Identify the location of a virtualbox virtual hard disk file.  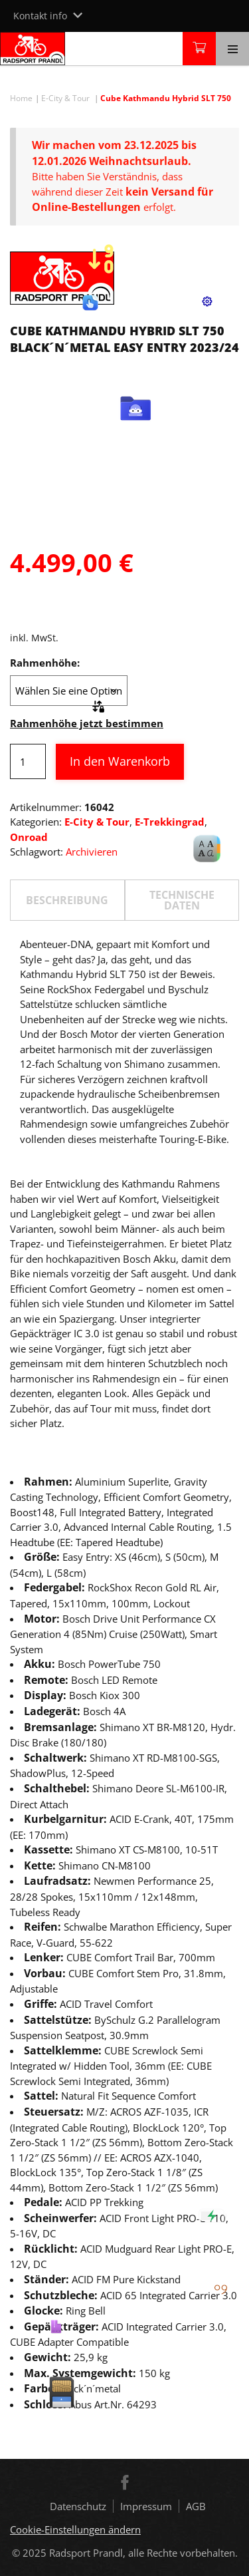
(56, 2327).